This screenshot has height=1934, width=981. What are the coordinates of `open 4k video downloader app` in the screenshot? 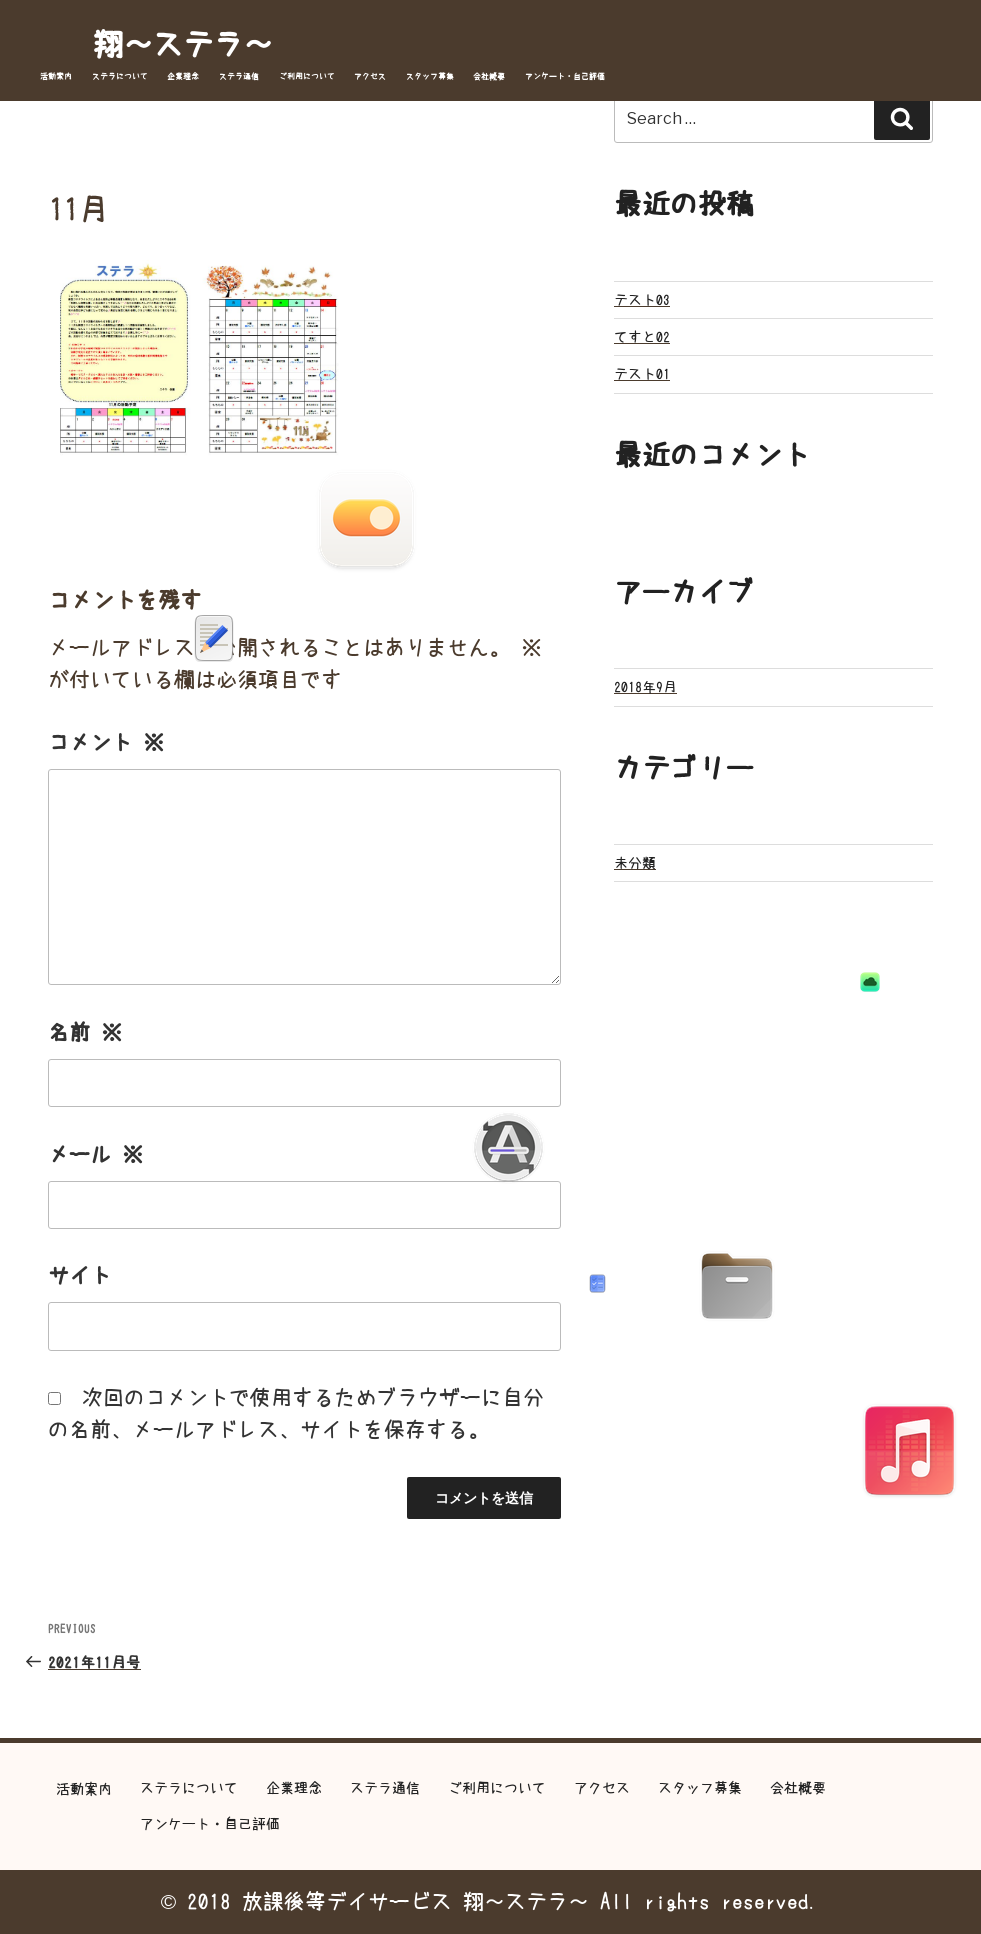 It's located at (870, 982).